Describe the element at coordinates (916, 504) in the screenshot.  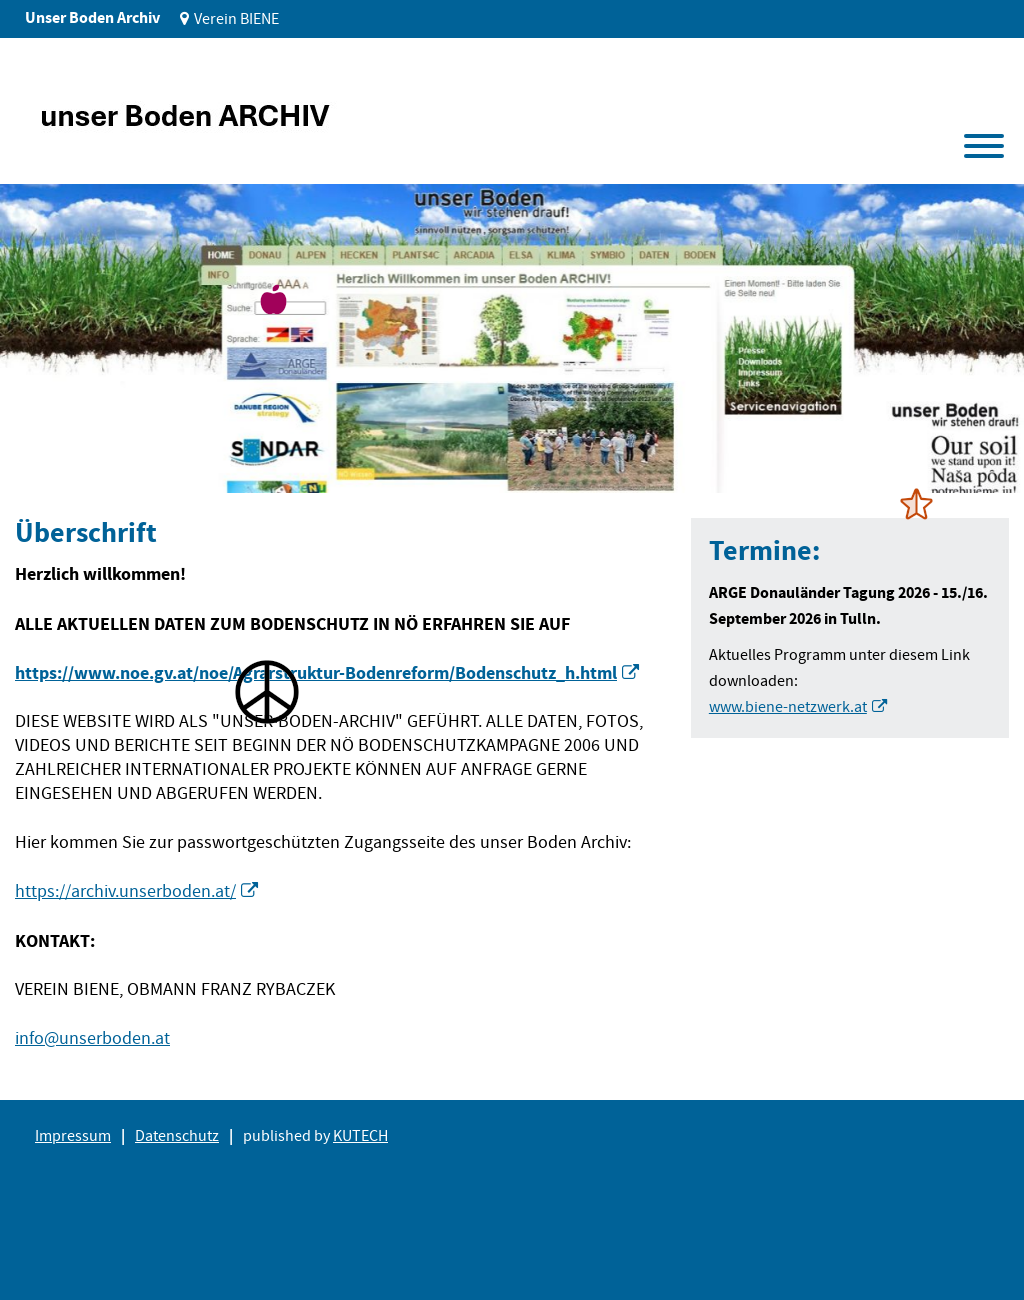
I see `indicates a partial or half-star rating` at that location.